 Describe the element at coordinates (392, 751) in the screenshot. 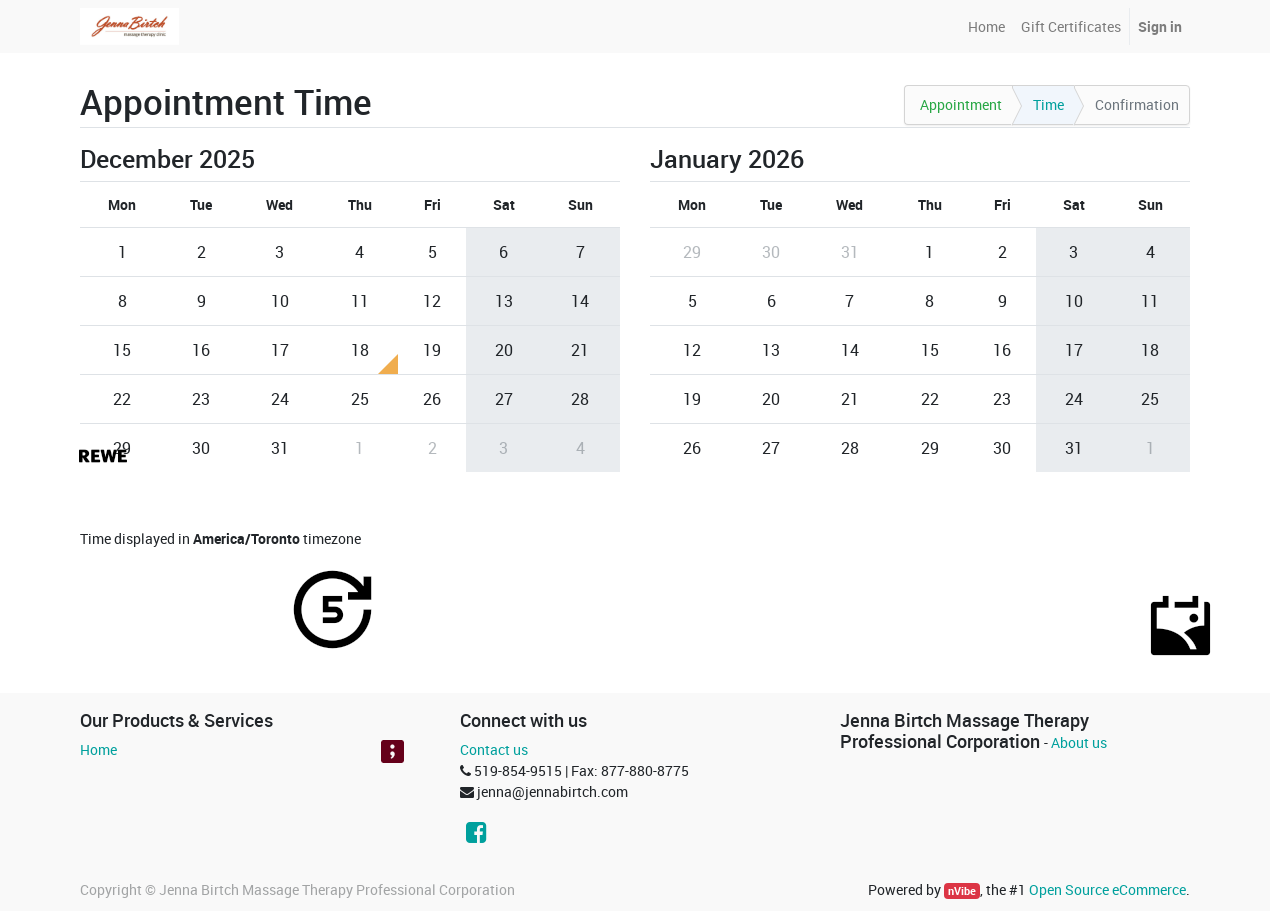

I see `open tldraw whiteboard application` at that location.